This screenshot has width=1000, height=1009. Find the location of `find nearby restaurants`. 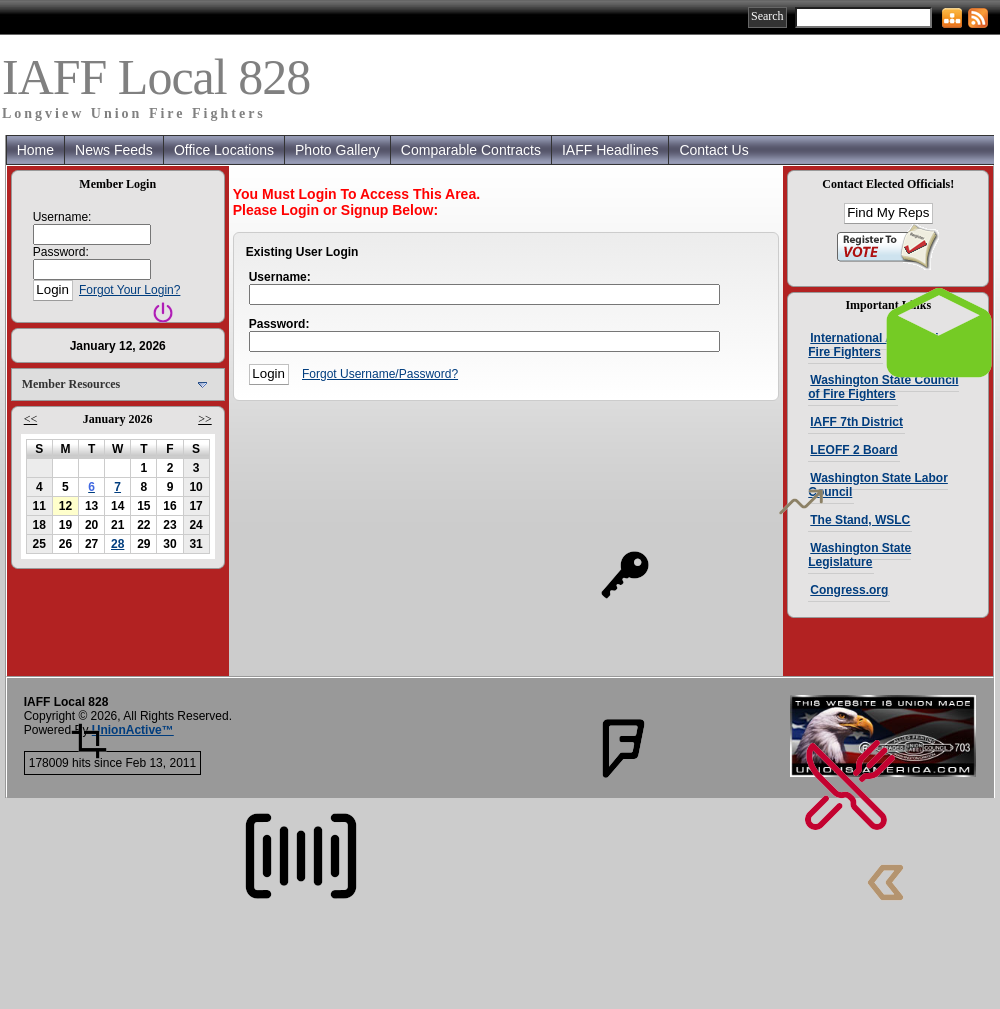

find nearby restaurants is located at coordinates (850, 785).